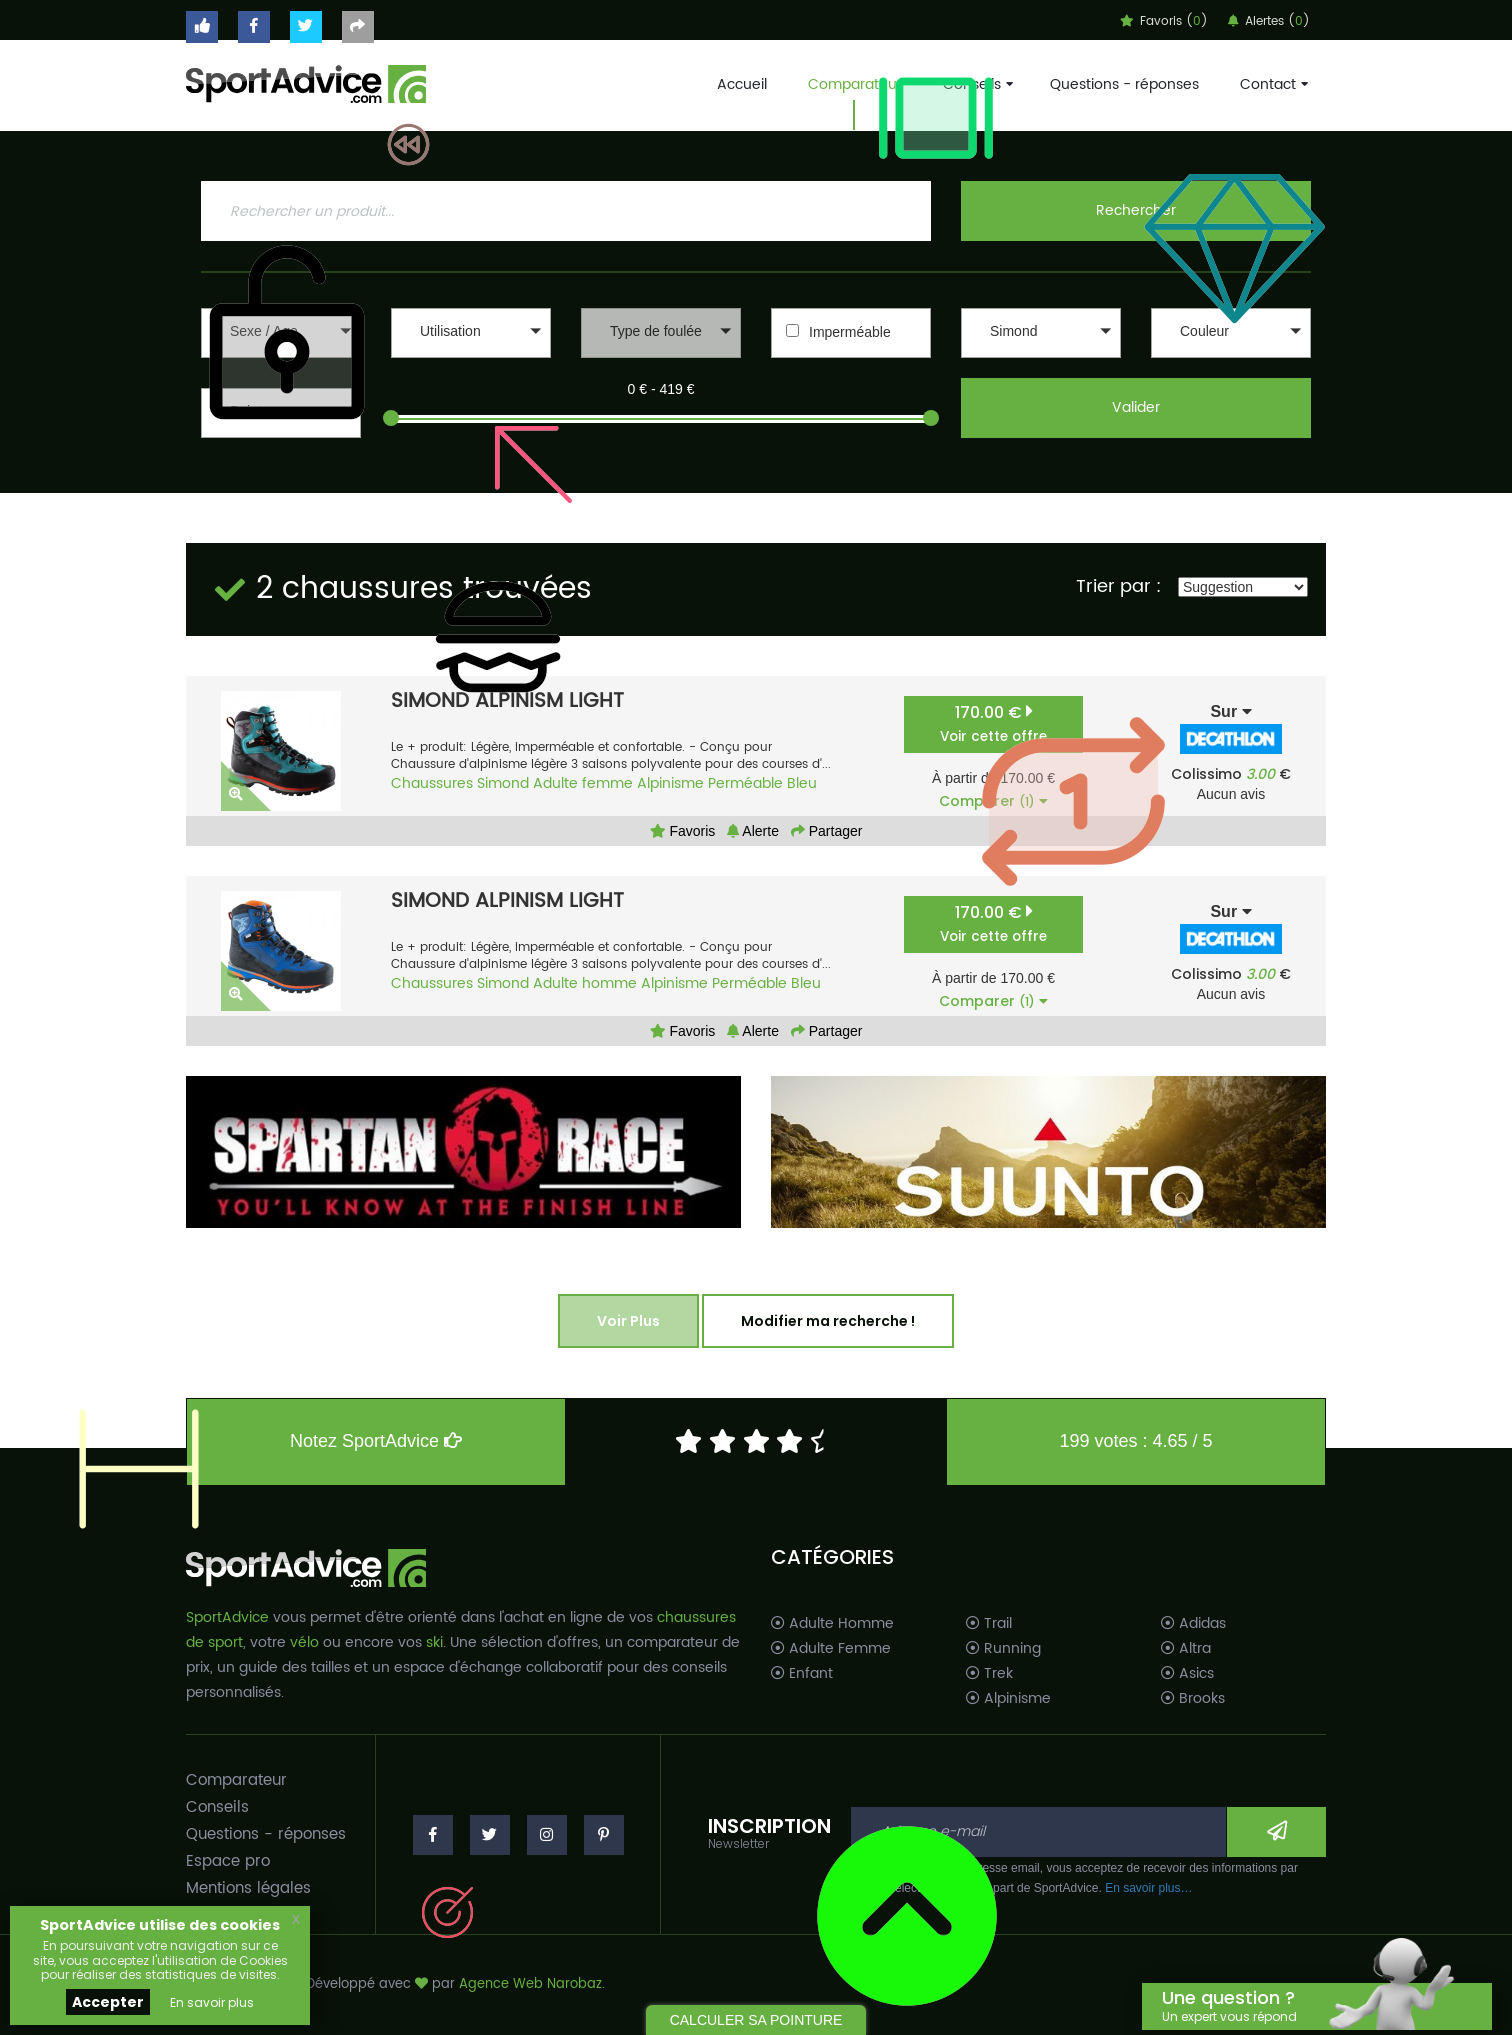 The width and height of the screenshot is (1512, 2035). What do you see at coordinates (408, 144) in the screenshot?
I see `rewind or skip backward in media playback` at bounding box center [408, 144].